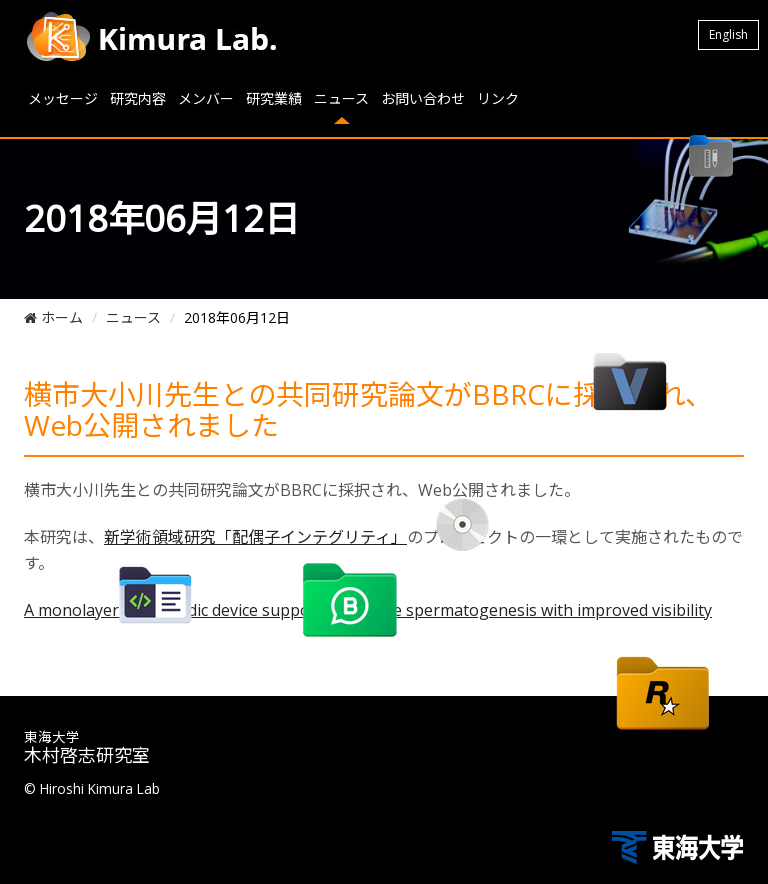 The width and height of the screenshot is (768, 884). What do you see at coordinates (662, 695) in the screenshot?
I see `folder containing Rockstar Games files or installations` at bounding box center [662, 695].